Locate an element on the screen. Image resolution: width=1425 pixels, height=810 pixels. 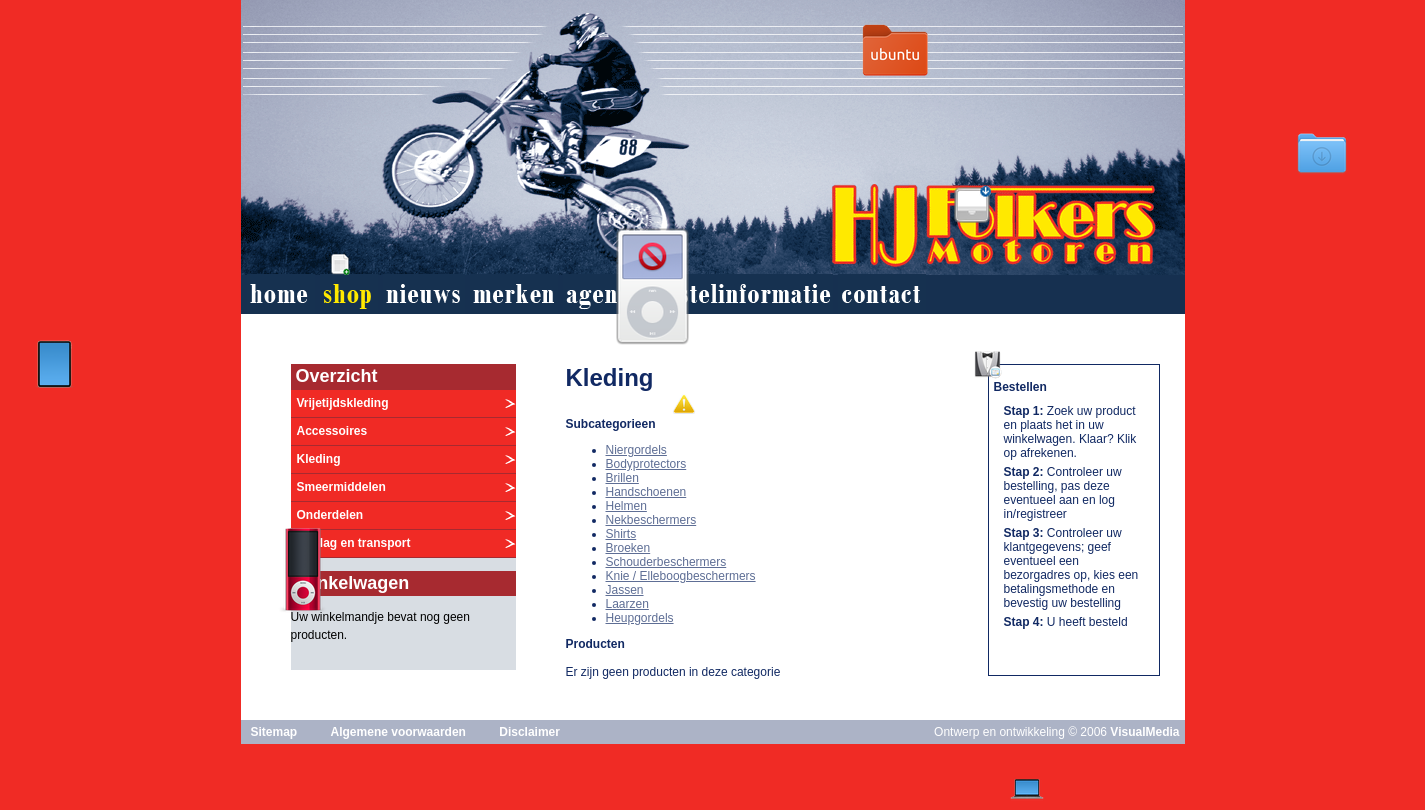
iPad Air device icon is located at coordinates (54, 364).